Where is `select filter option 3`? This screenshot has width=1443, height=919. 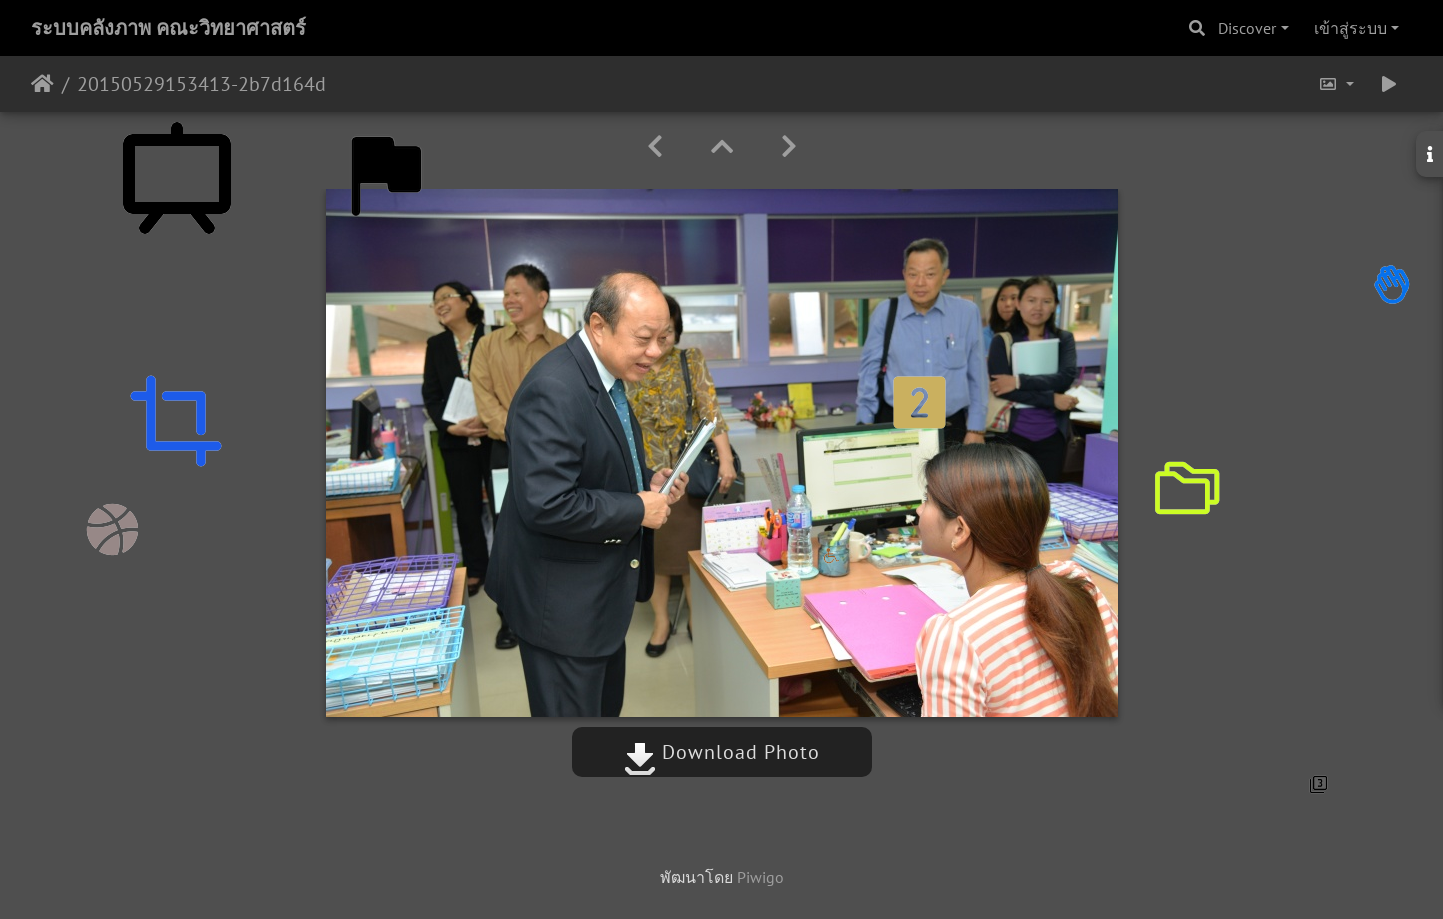
select filter option 3 is located at coordinates (1318, 784).